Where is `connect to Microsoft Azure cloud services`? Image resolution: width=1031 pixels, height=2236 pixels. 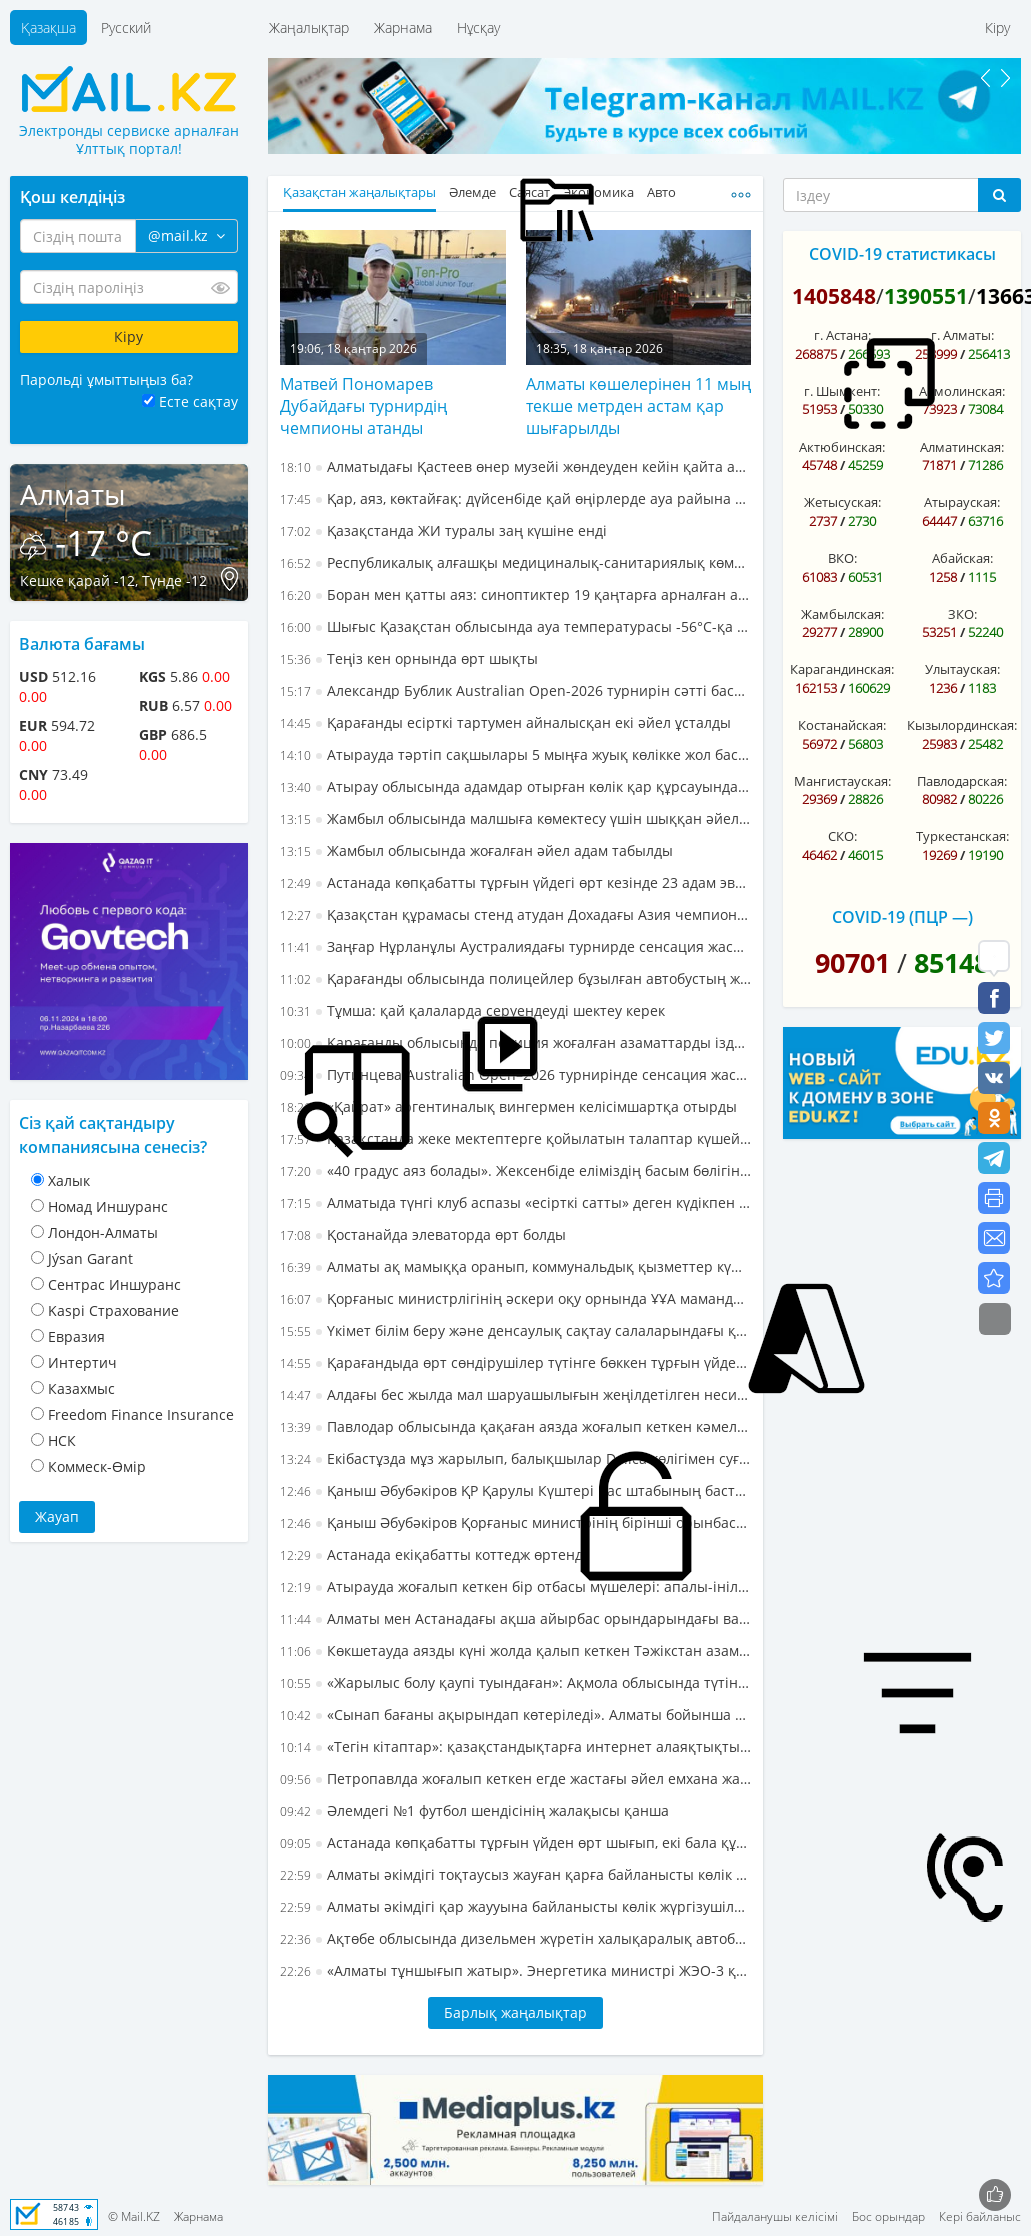
connect to Microsoft Azure cloud services is located at coordinates (806, 1338).